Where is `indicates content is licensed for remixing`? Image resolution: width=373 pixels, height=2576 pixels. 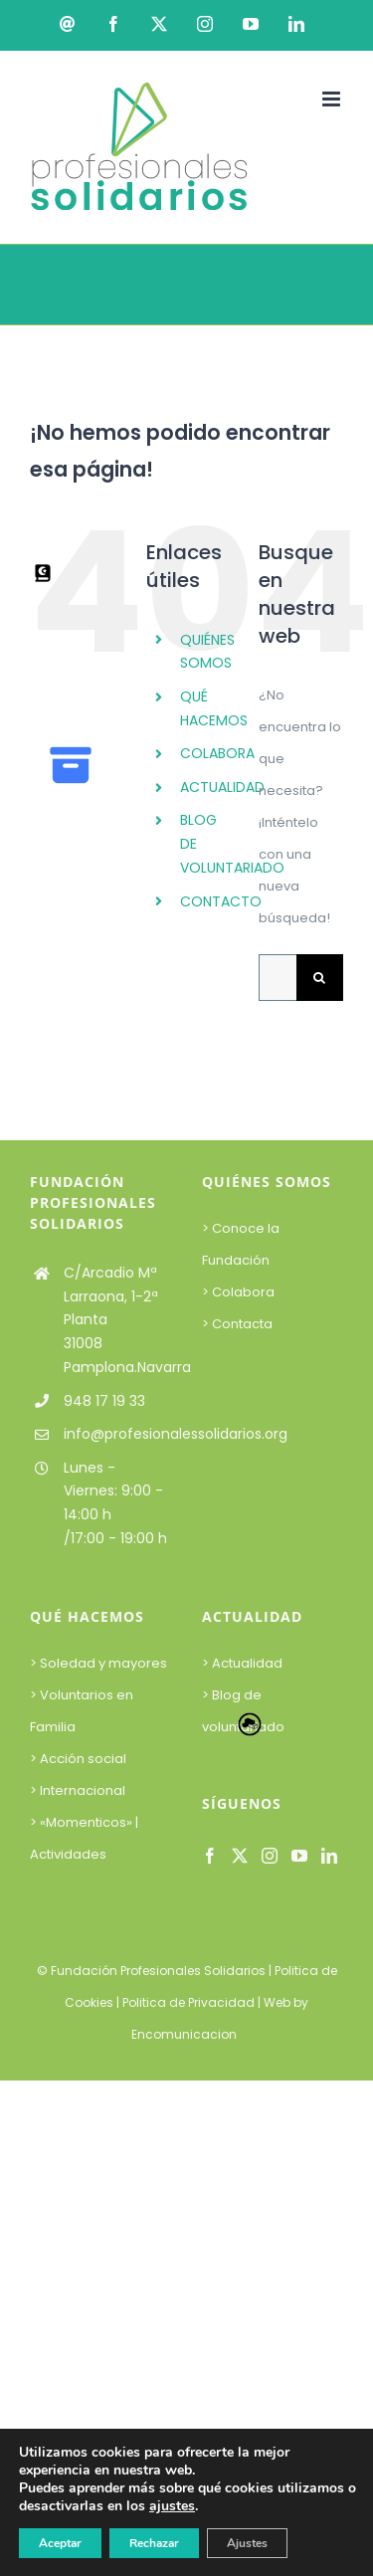
indicates content is licensed for remixing is located at coordinates (250, 1724).